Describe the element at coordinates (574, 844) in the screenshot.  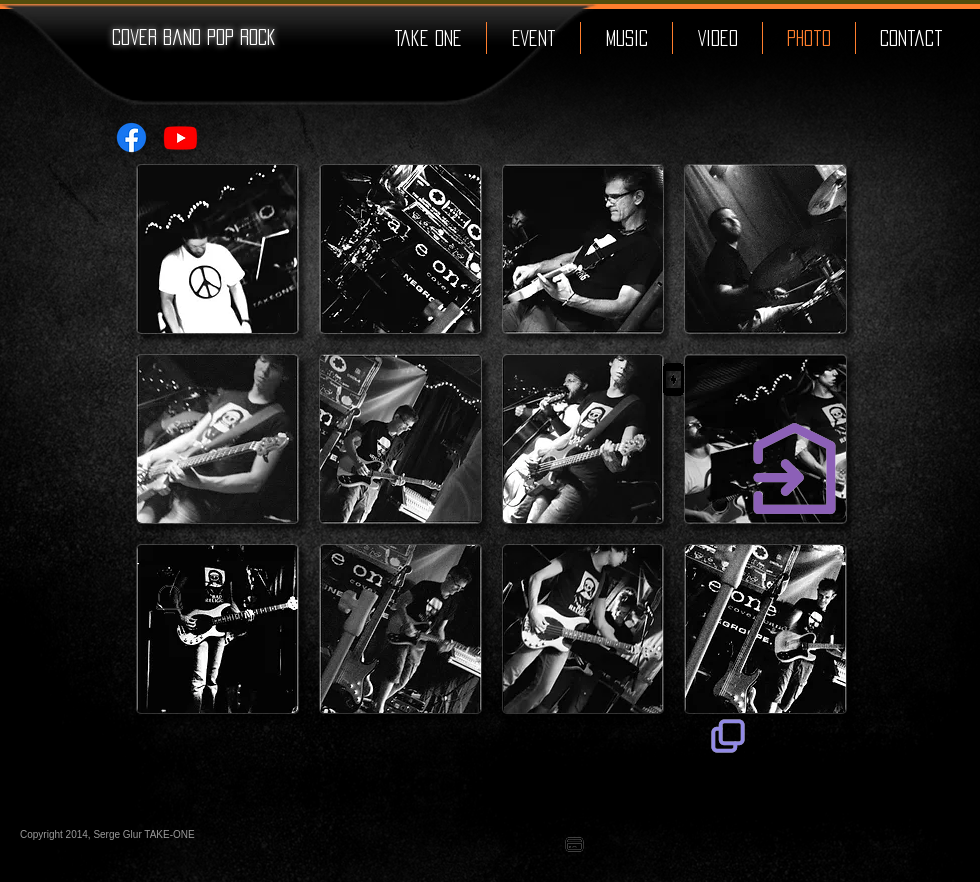
I see `manage payment methods` at that location.